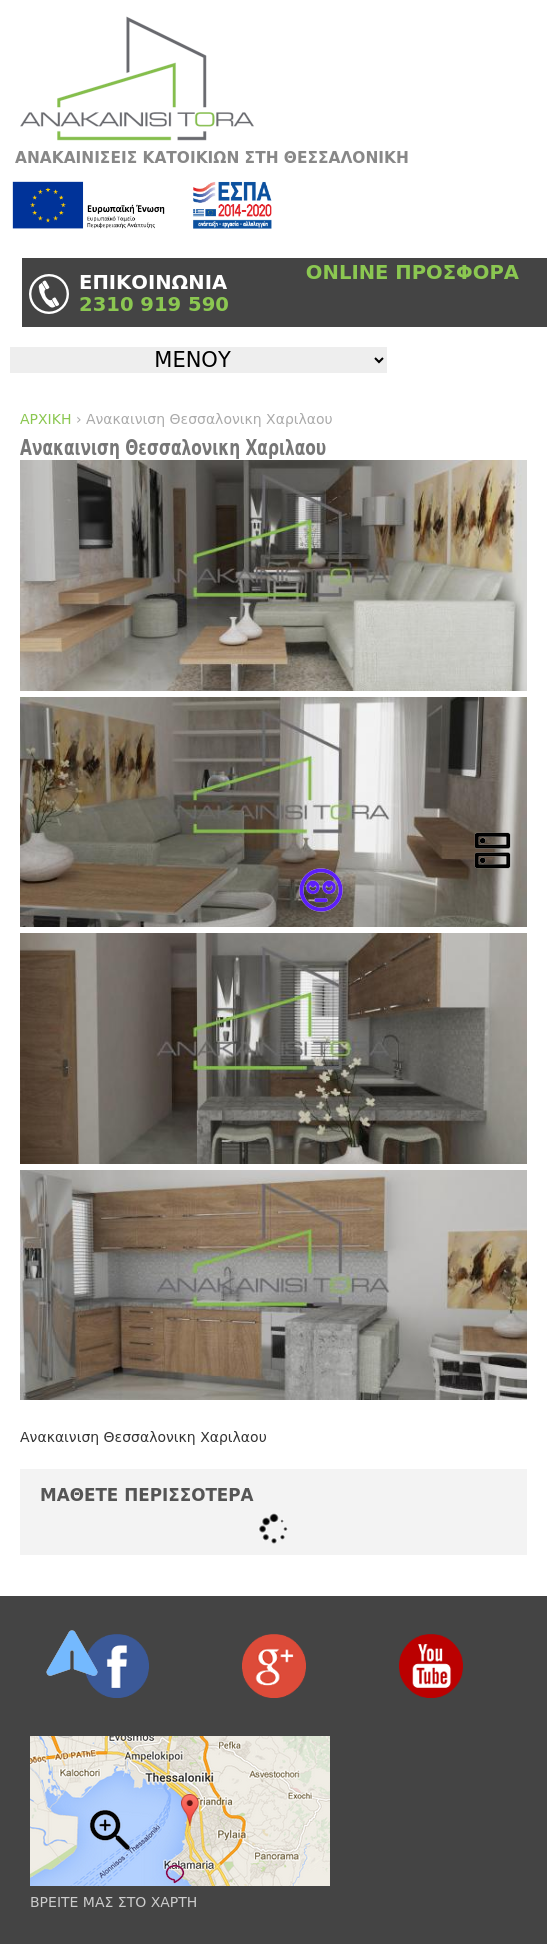 The width and height of the screenshot is (547, 1944). What do you see at coordinates (492, 850) in the screenshot?
I see `access server or DNS settings` at bounding box center [492, 850].